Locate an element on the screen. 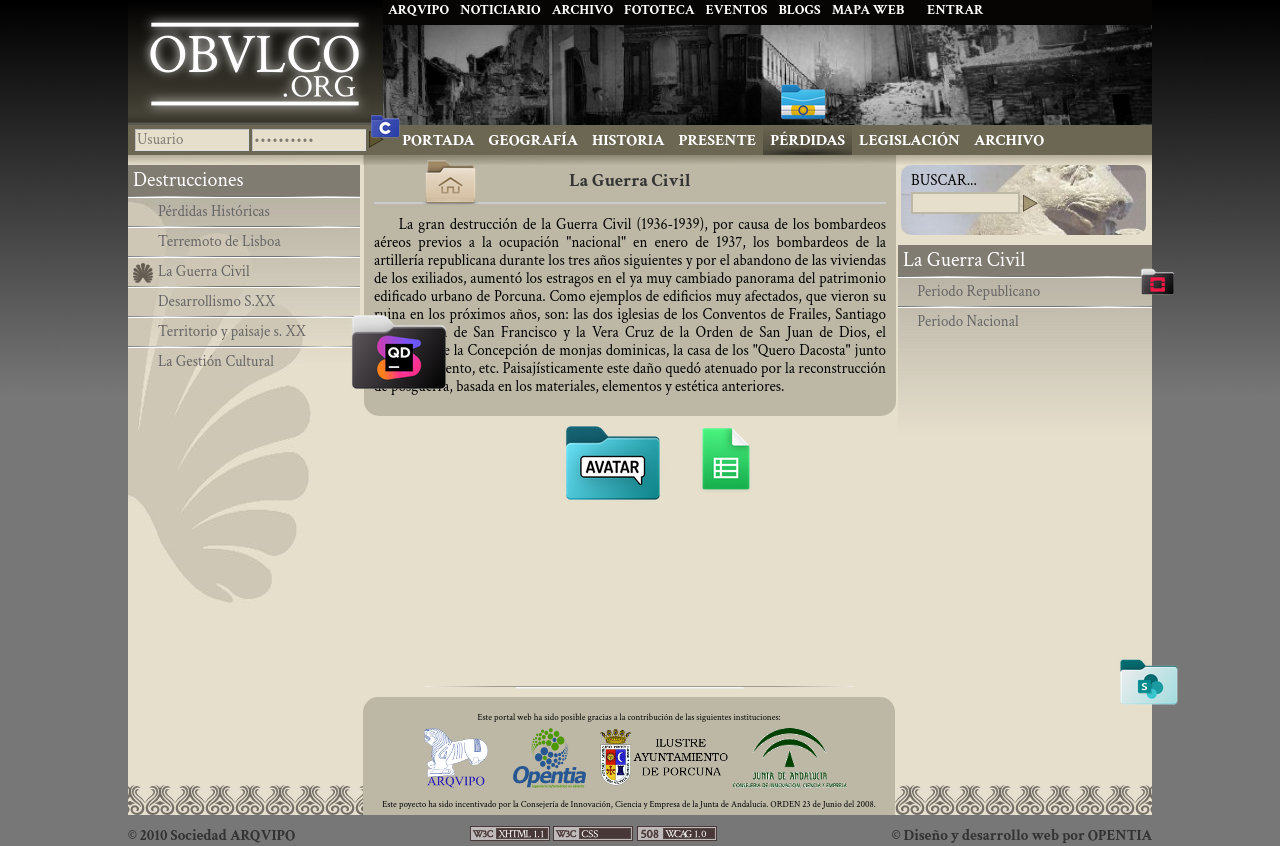 Image resolution: width=1280 pixels, height=846 pixels. access your home folder is located at coordinates (450, 184).